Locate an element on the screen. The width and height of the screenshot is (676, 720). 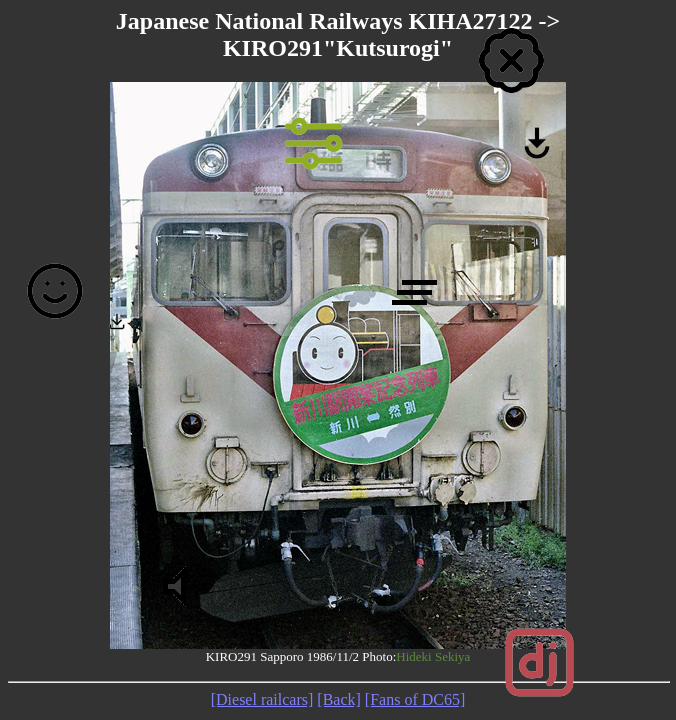
mute or unmute audio is located at coordinates (175, 586).